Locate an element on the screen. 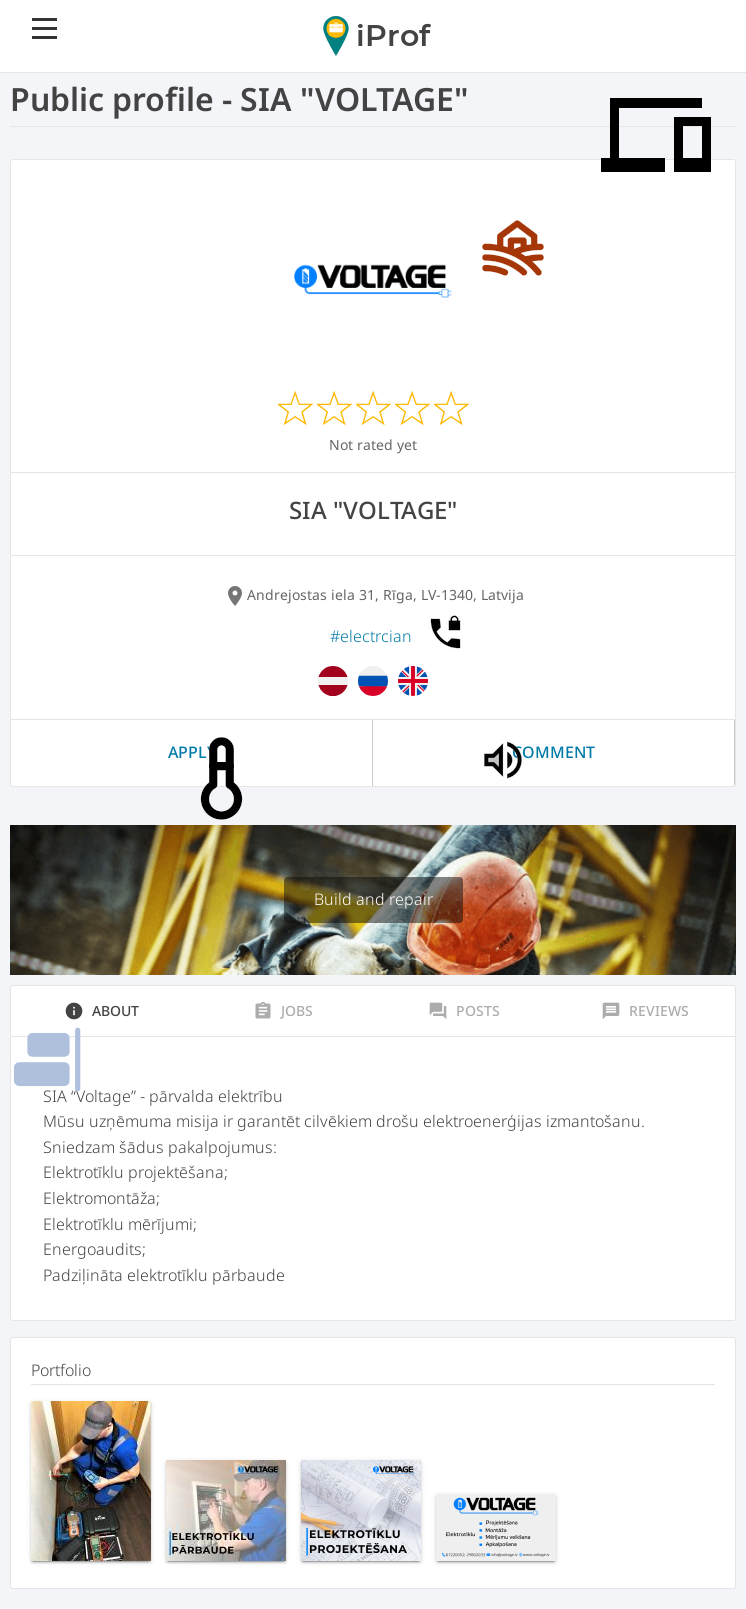  increase or adjust audio volume is located at coordinates (503, 760).